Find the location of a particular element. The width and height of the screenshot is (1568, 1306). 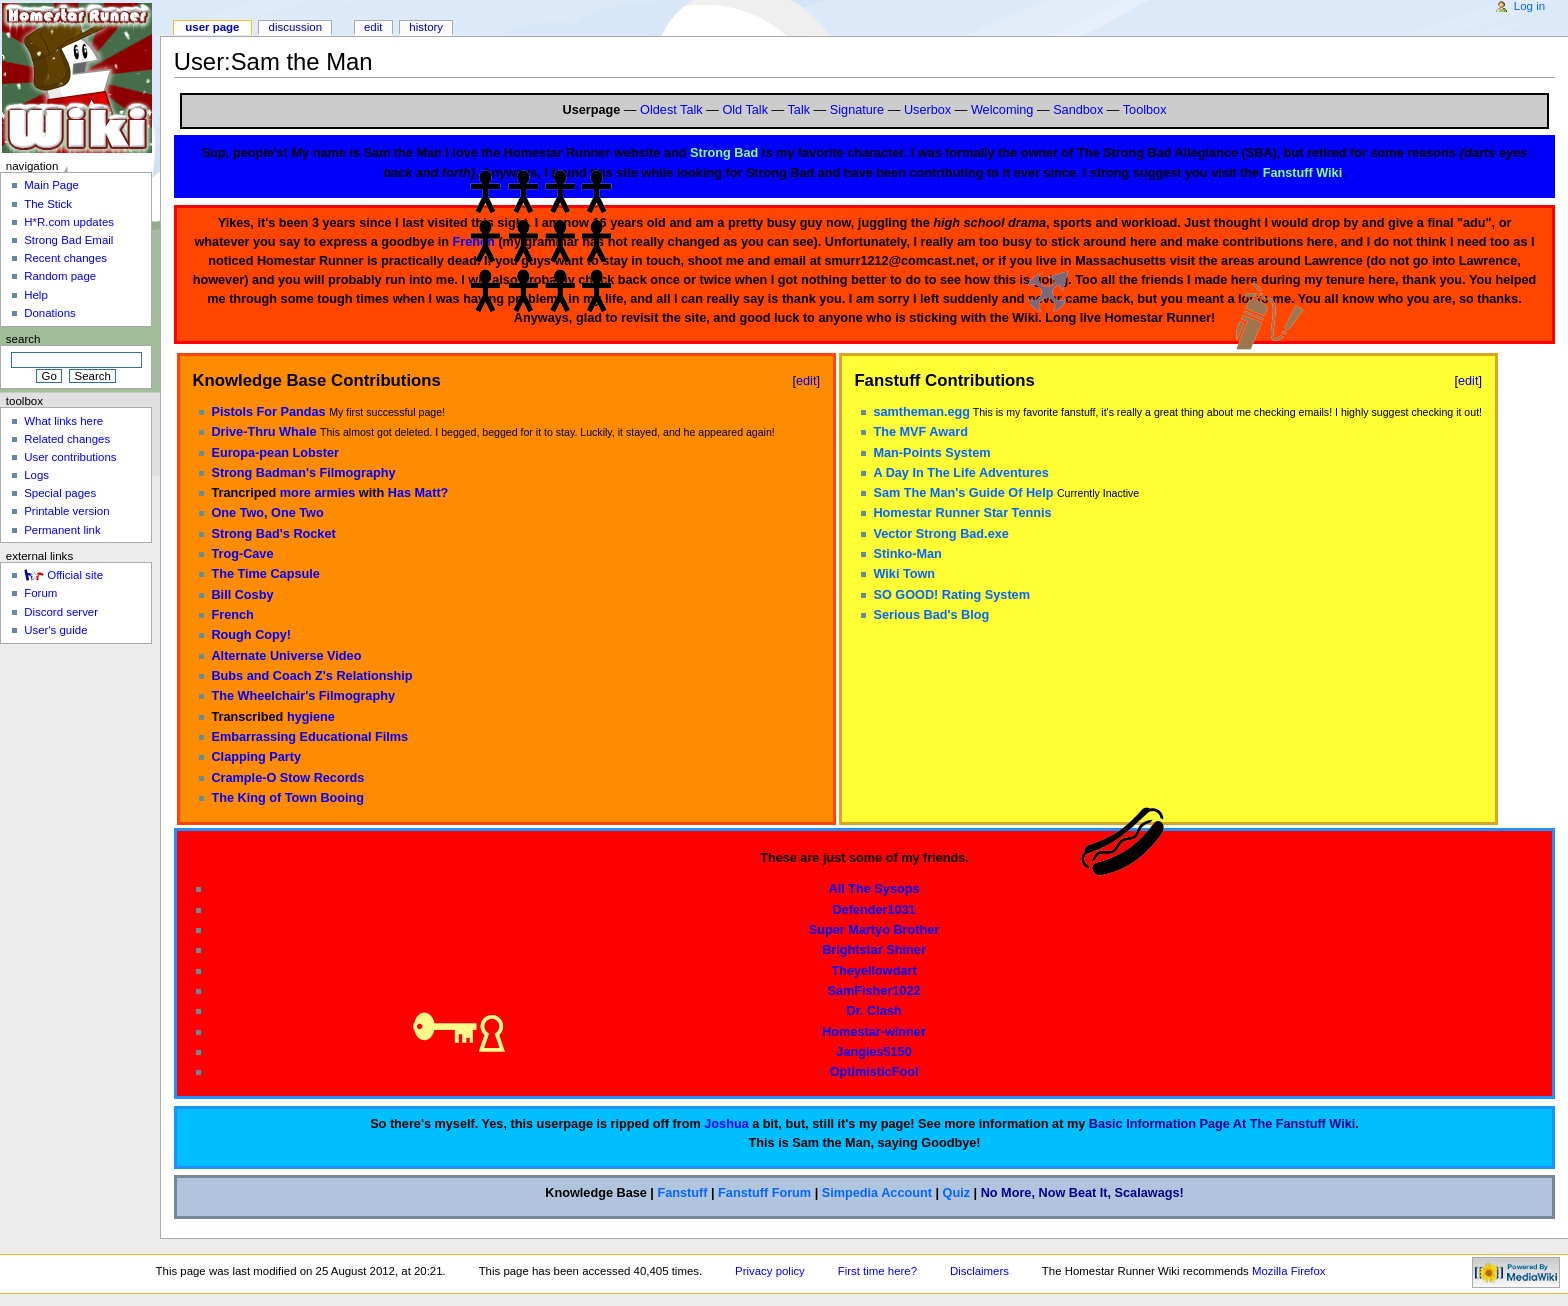

access fire safety equipment or information is located at coordinates (1271, 315).